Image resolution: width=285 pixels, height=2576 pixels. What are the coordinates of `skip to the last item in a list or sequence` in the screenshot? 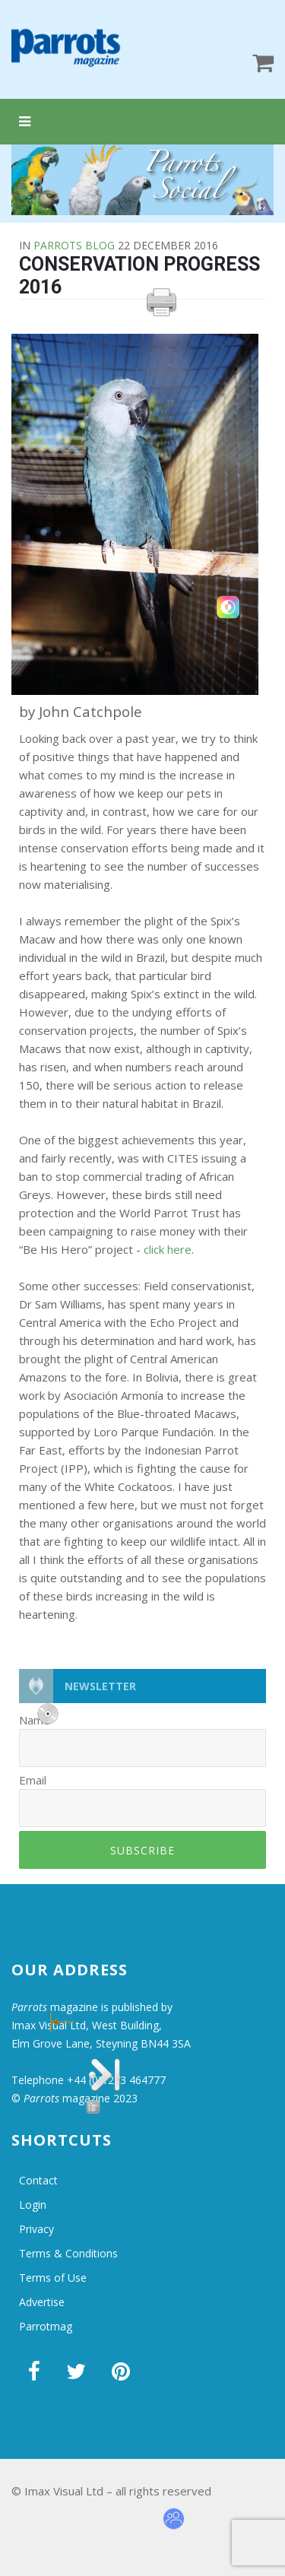 It's located at (105, 2075).